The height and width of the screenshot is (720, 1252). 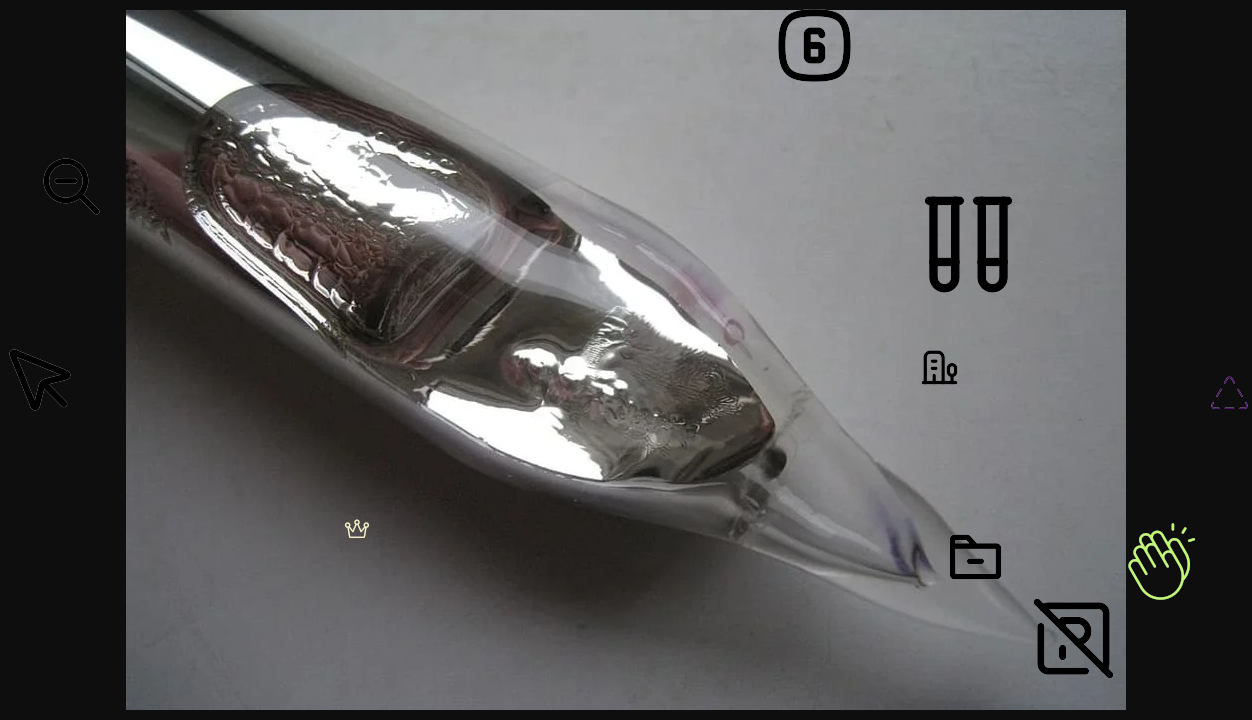 What do you see at coordinates (968, 244) in the screenshot?
I see `access lab results or diagnostics` at bounding box center [968, 244].